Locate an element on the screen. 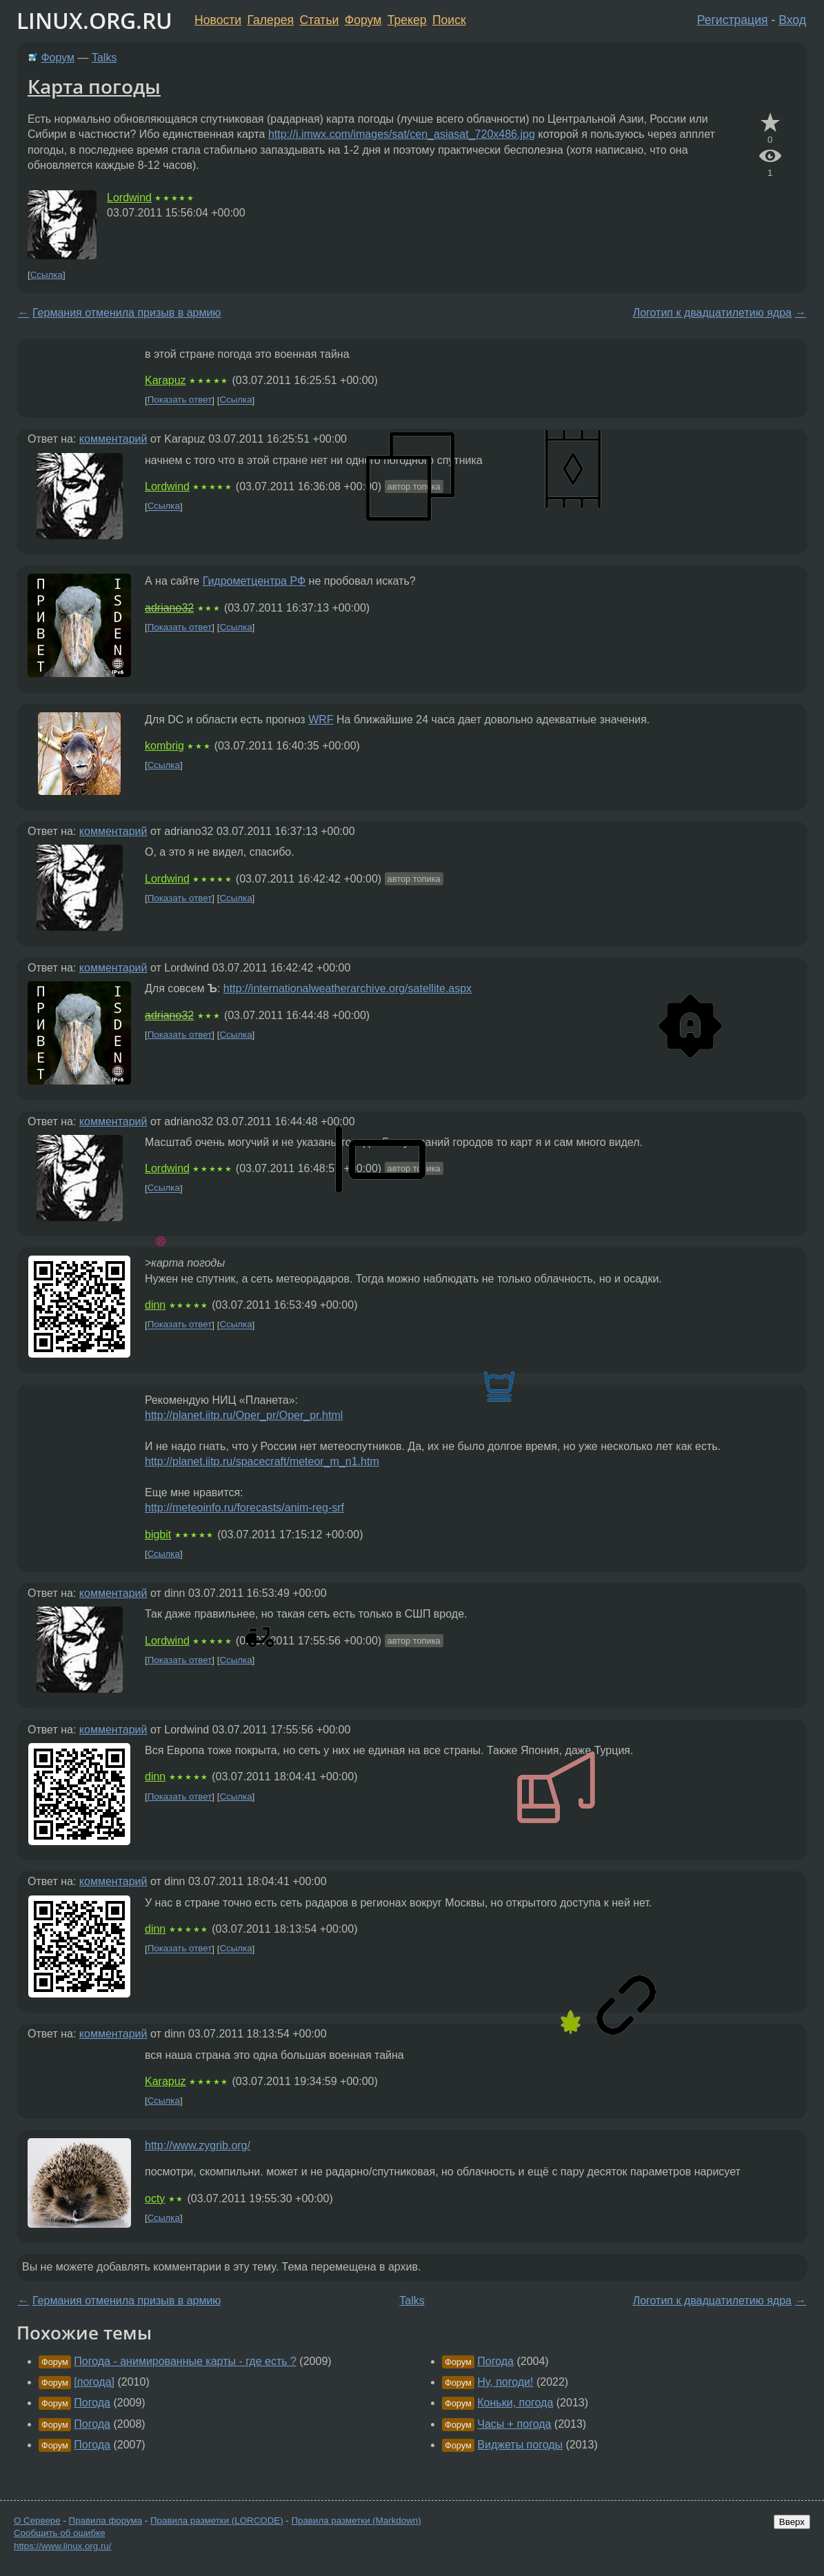 This screenshot has height=2576, width=824. unlink or disconnect a URL is located at coordinates (626, 2005).